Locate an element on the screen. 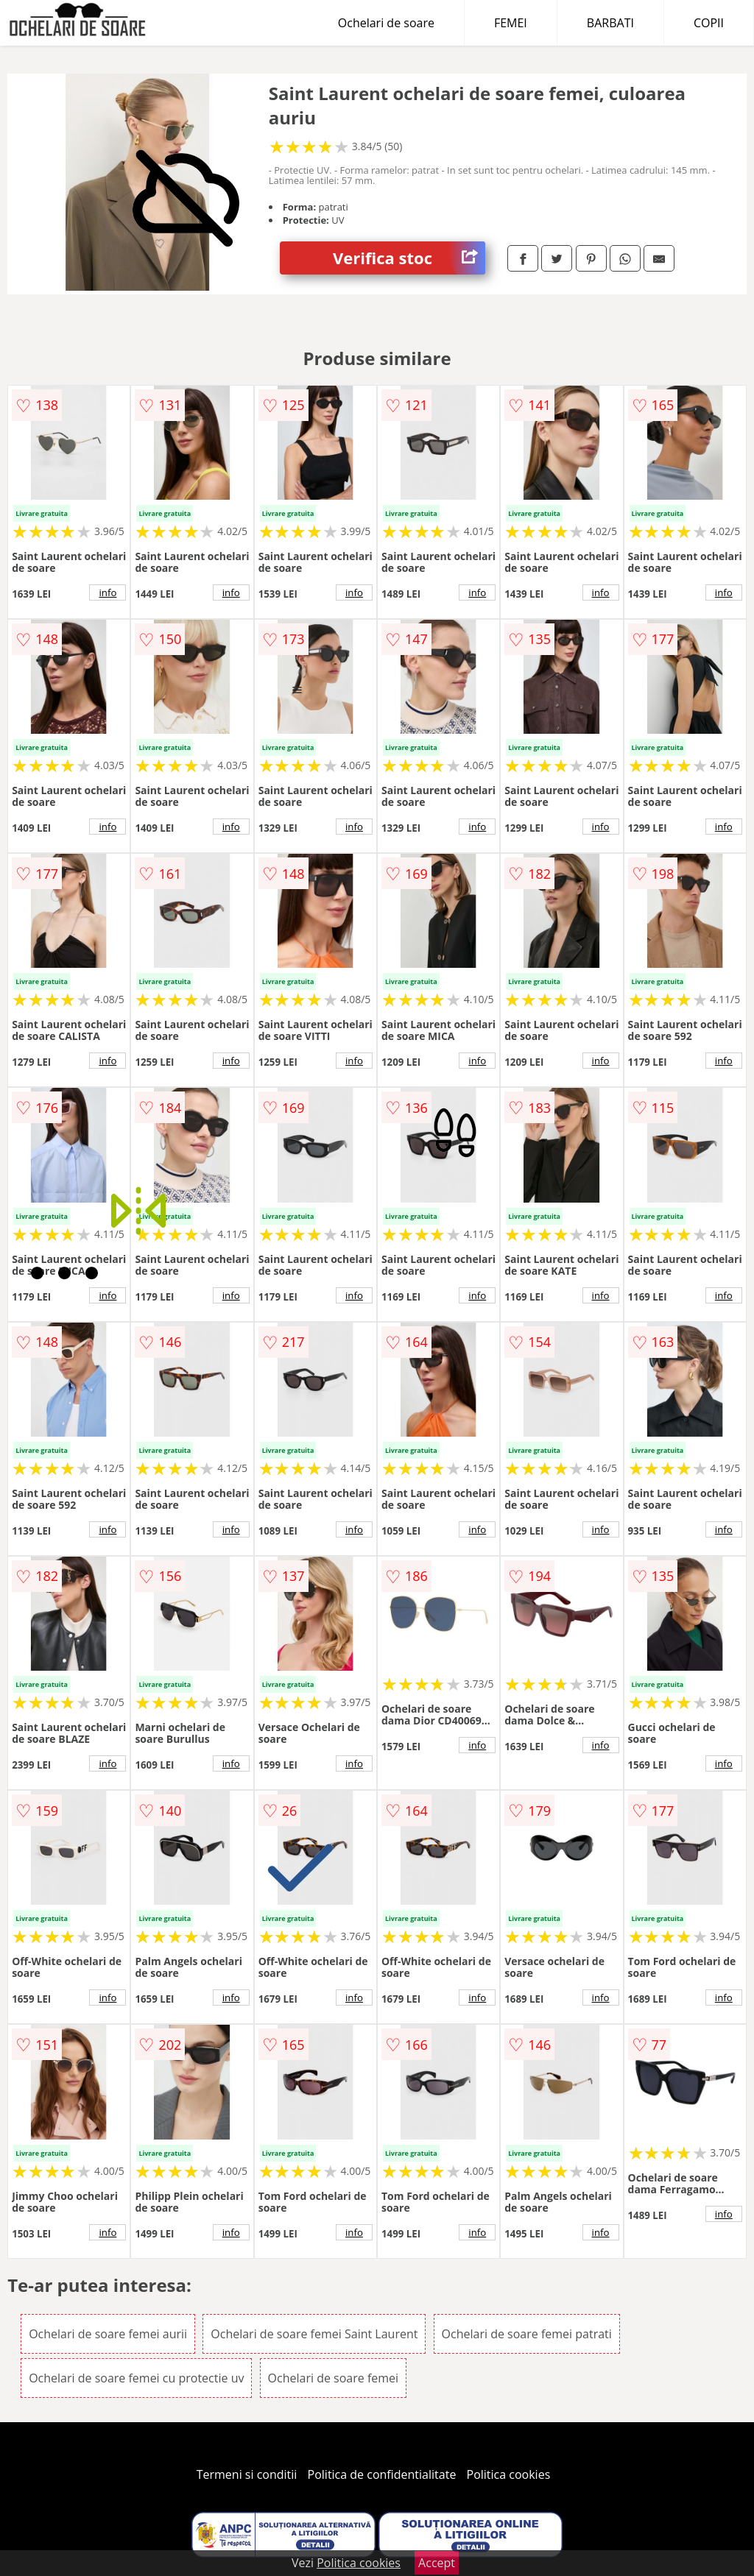 The width and height of the screenshot is (754, 2576). open navigation menu is located at coordinates (297, 690).